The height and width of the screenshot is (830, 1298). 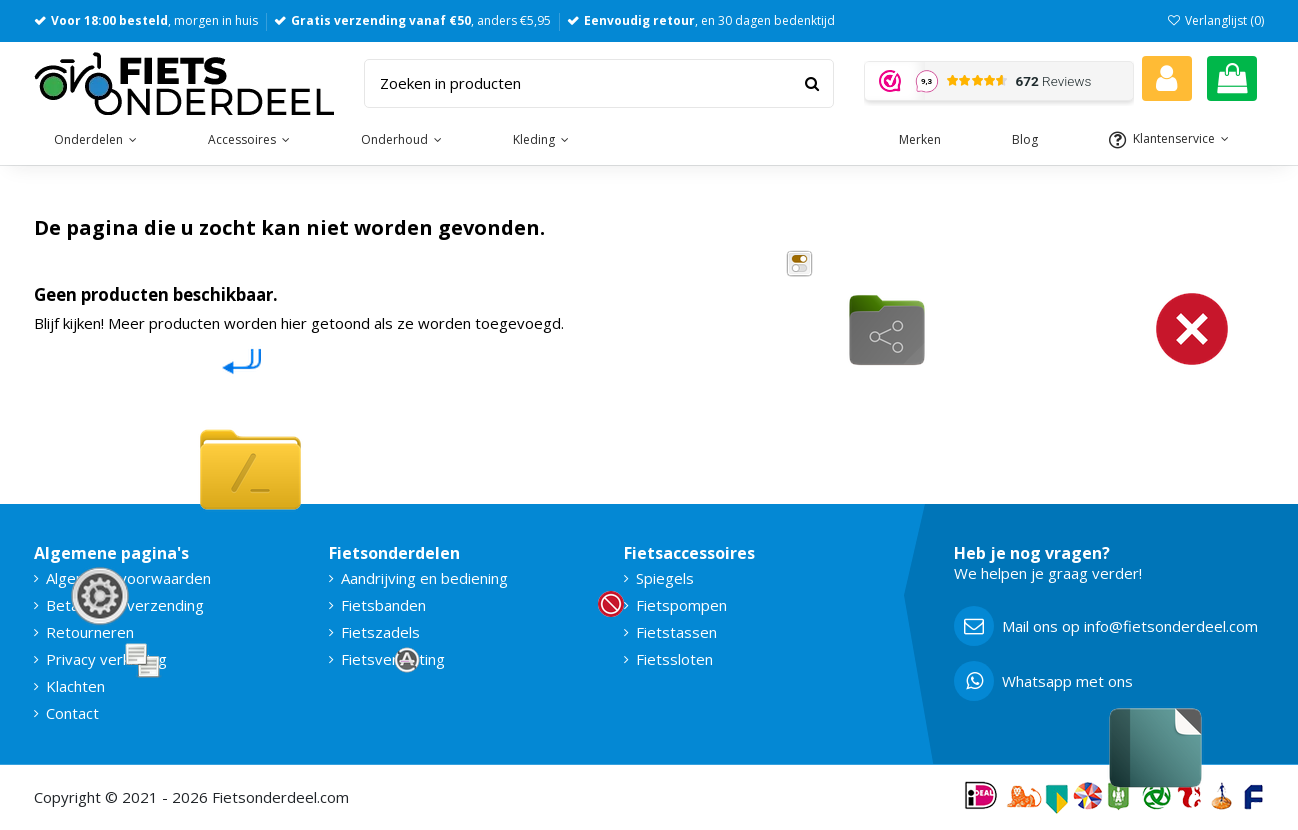 I want to click on view or edit file properties, so click(x=100, y=596).